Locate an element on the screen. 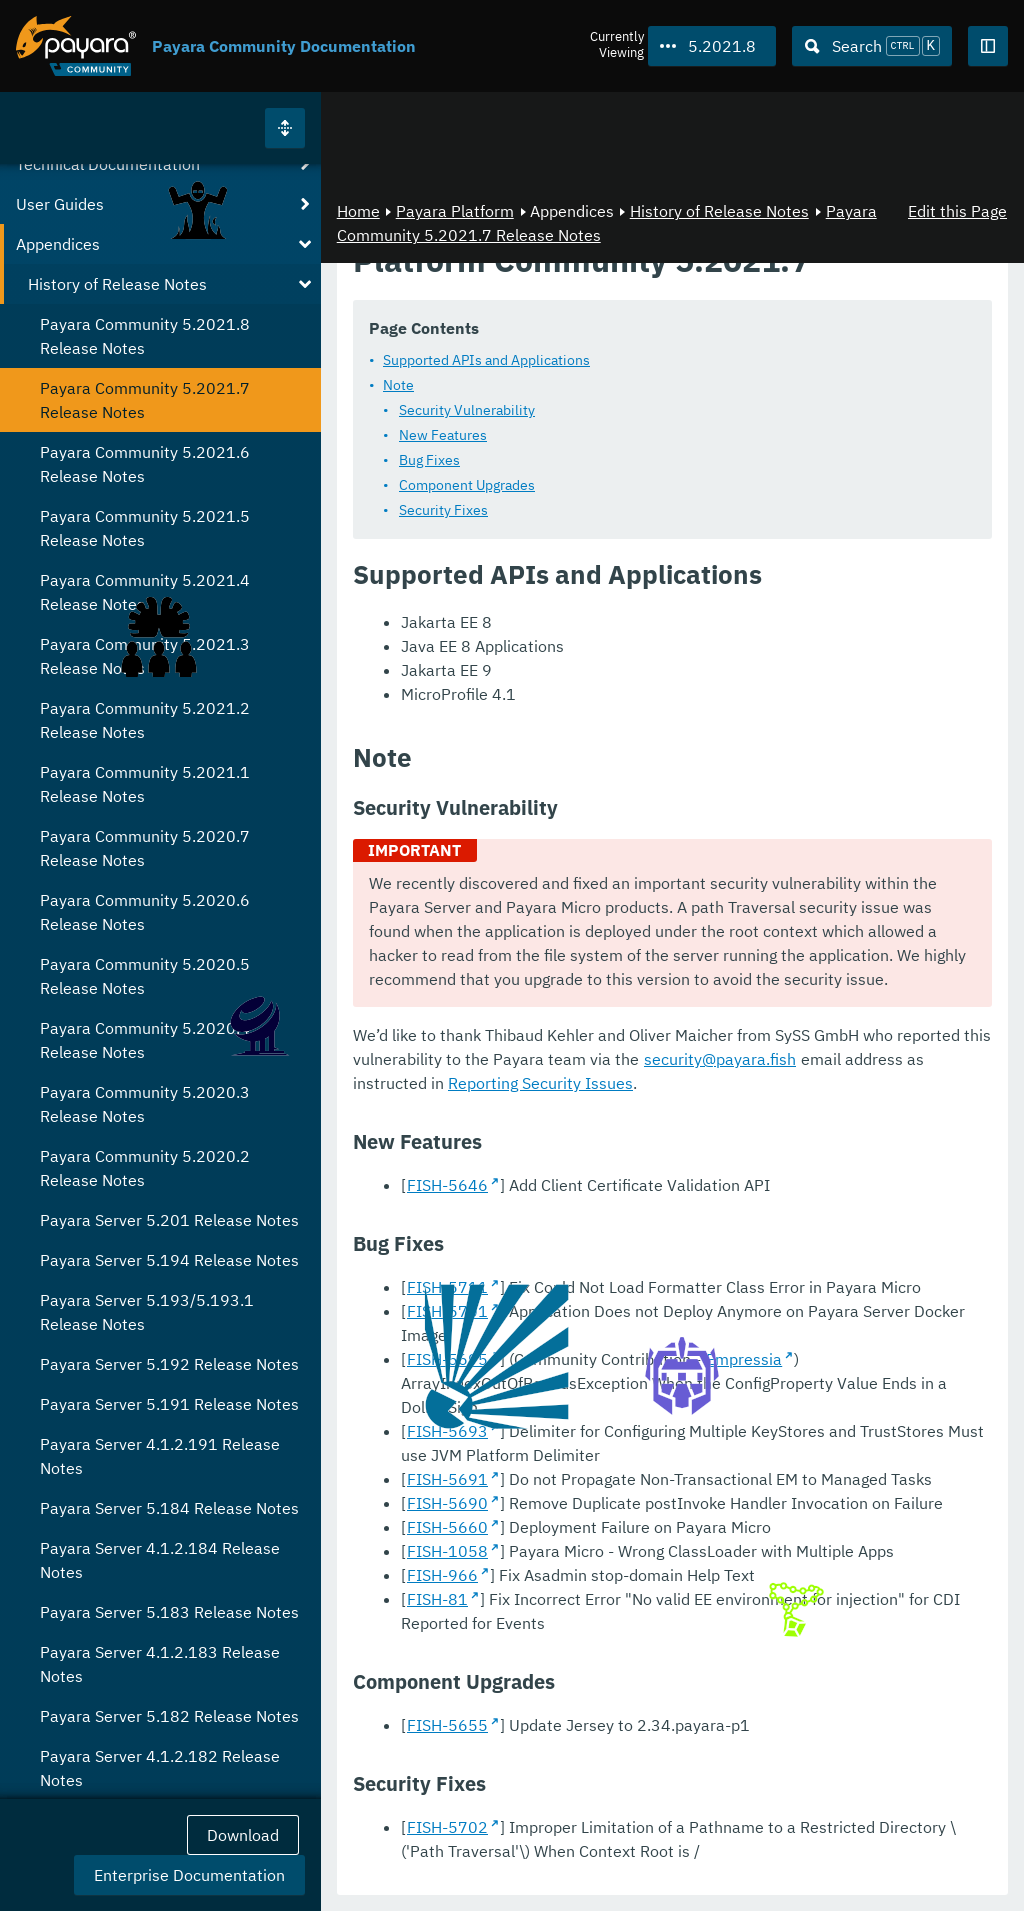  satellite dish or radar antenna icon is located at coordinates (260, 1026).